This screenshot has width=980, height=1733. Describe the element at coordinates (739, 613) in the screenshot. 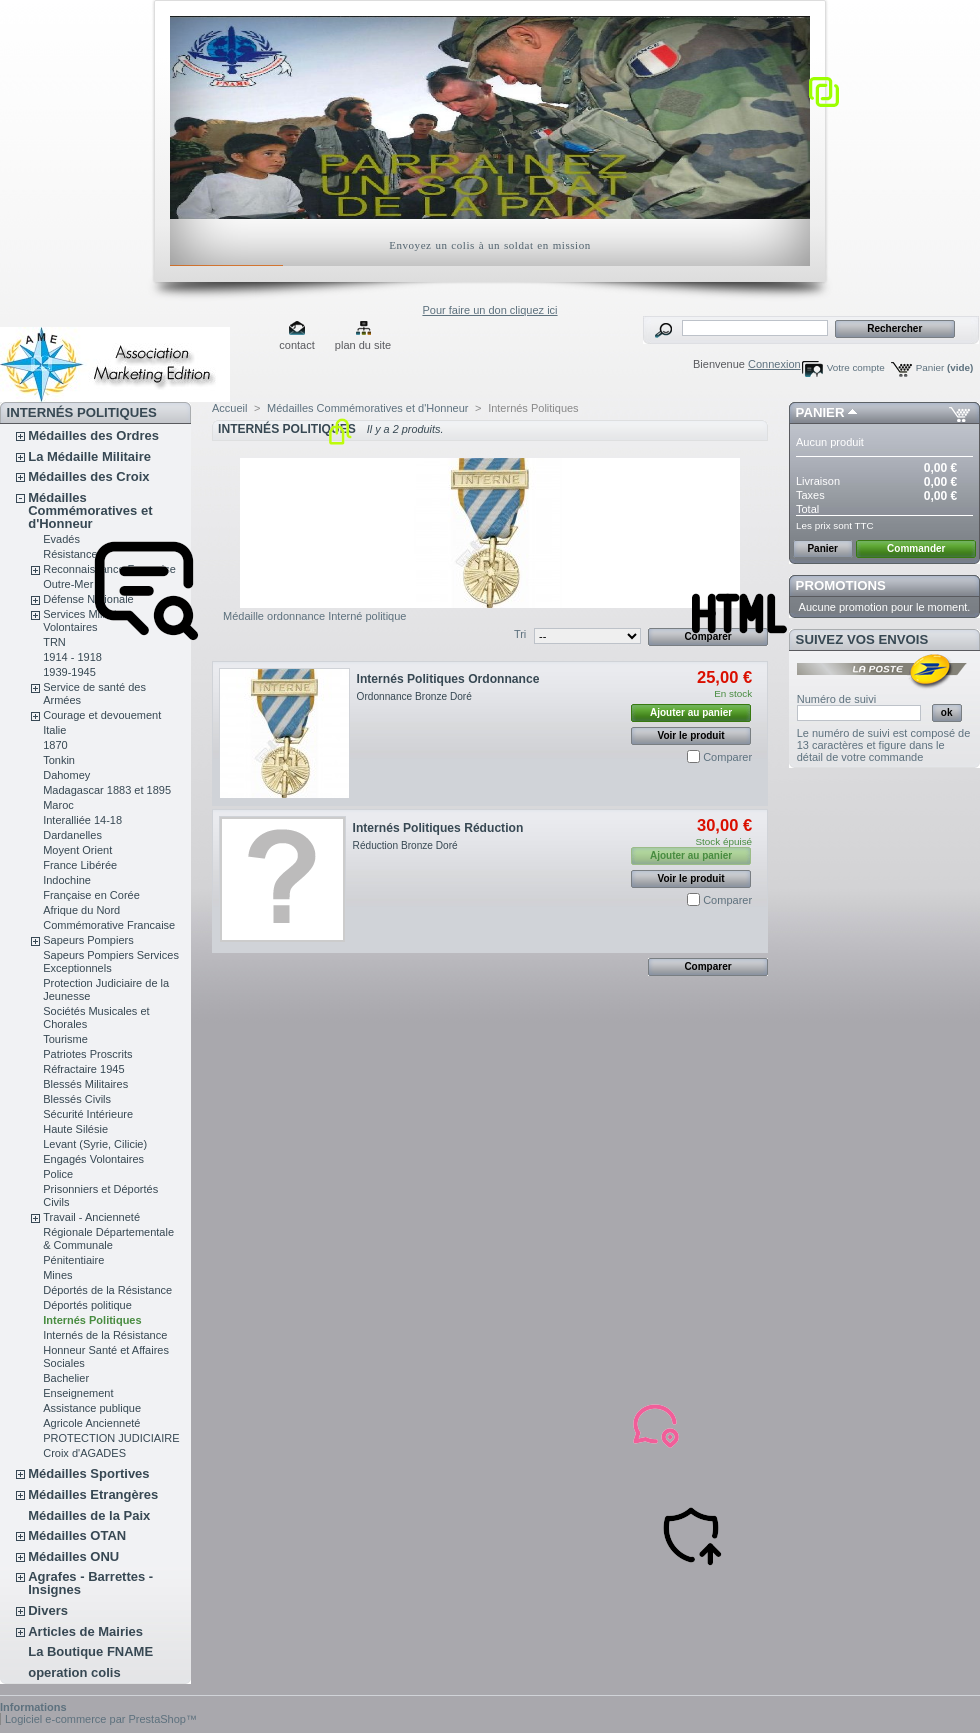

I see `indicates HTML file type or format` at that location.